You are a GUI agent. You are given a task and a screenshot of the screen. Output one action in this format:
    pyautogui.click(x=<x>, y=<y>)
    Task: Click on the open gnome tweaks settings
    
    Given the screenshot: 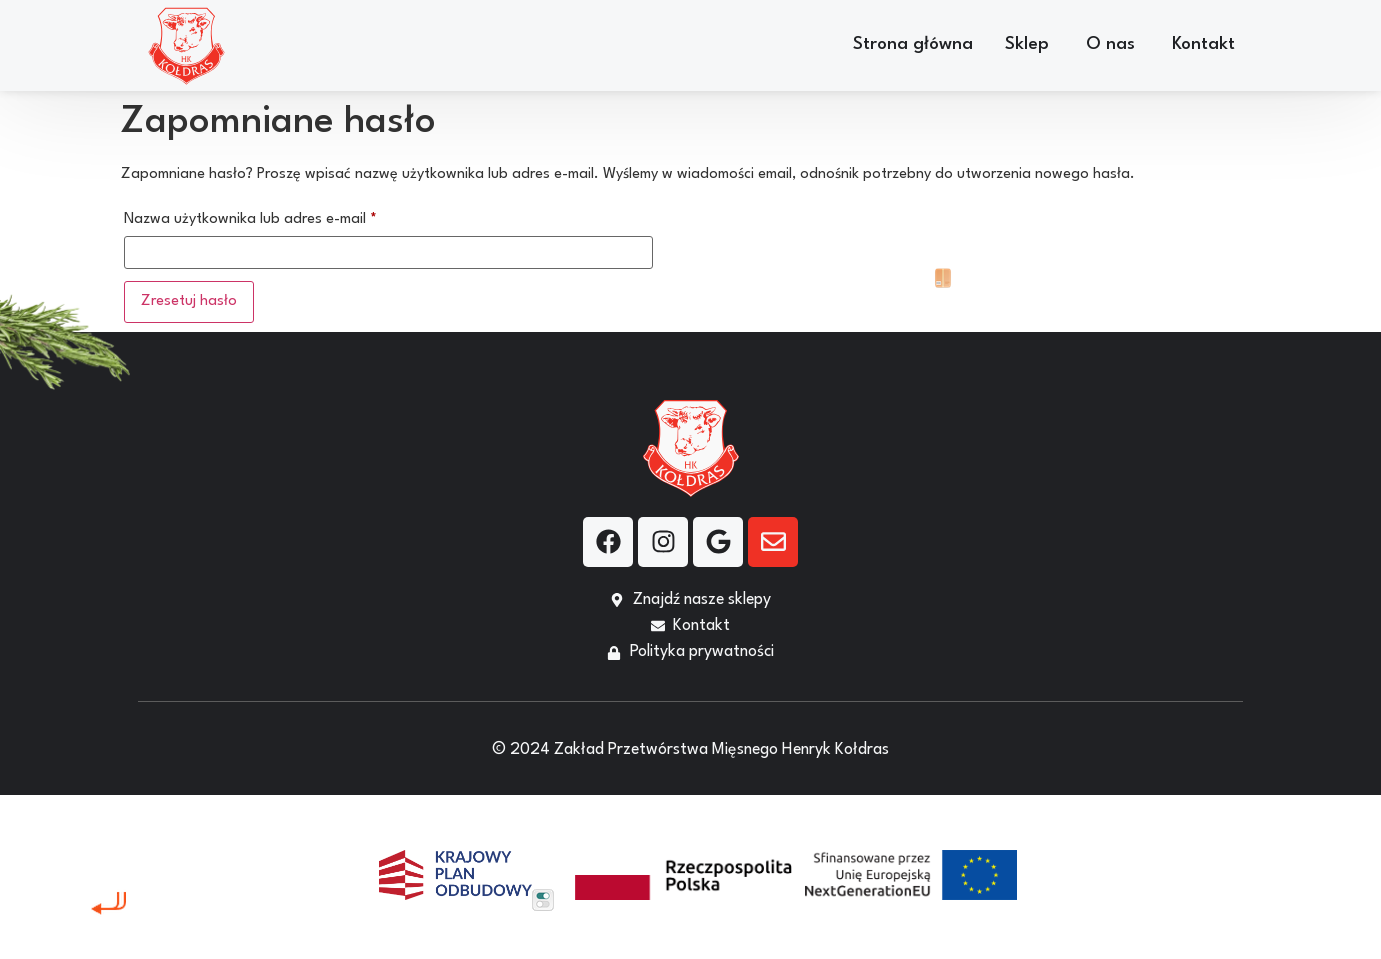 What is the action you would take?
    pyautogui.click(x=543, y=900)
    